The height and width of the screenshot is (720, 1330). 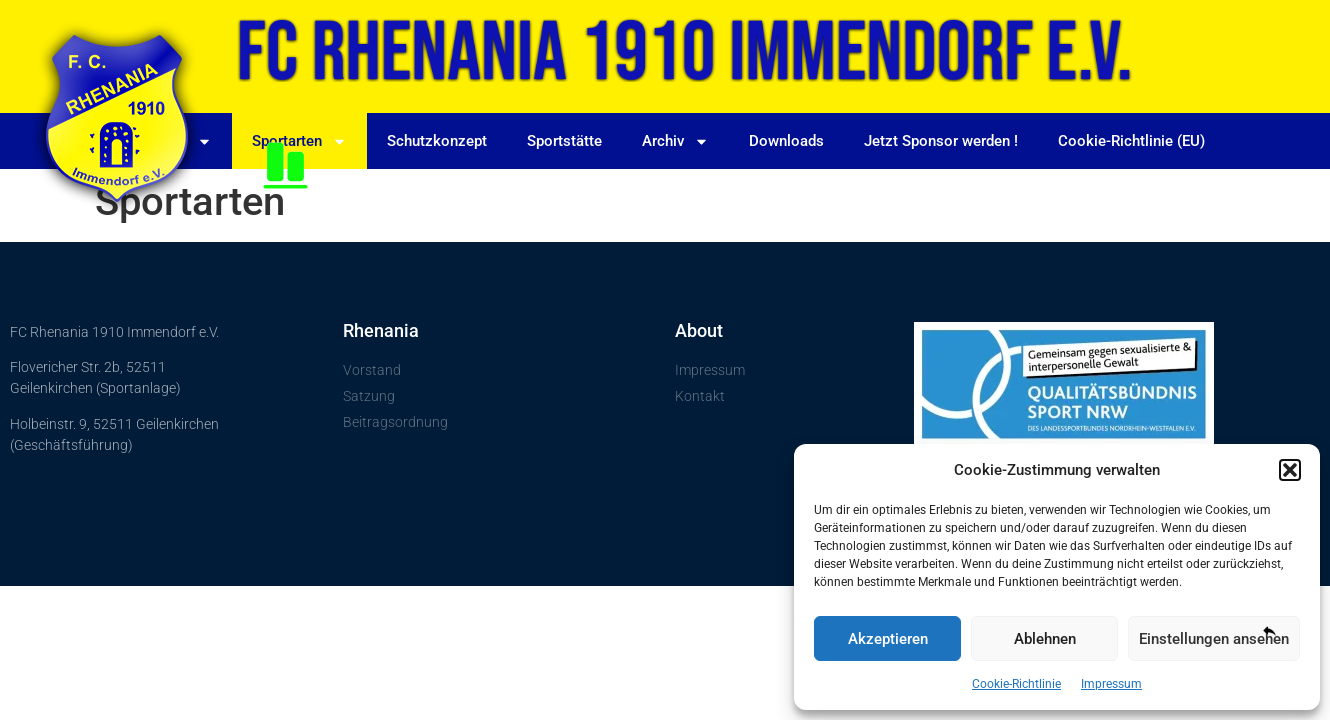 What do you see at coordinates (1269, 630) in the screenshot?
I see `reply to a message` at bounding box center [1269, 630].